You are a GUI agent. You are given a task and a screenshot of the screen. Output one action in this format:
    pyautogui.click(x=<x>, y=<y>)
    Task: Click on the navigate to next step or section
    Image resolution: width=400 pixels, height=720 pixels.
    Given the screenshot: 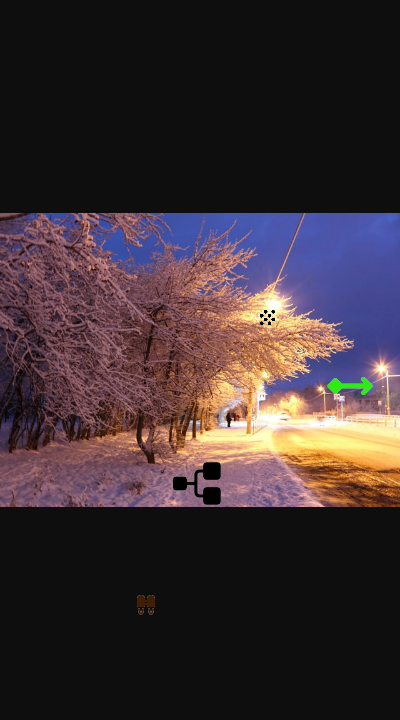 What is the action you would take?
    pyautogui.click(x=350, y=386)
    